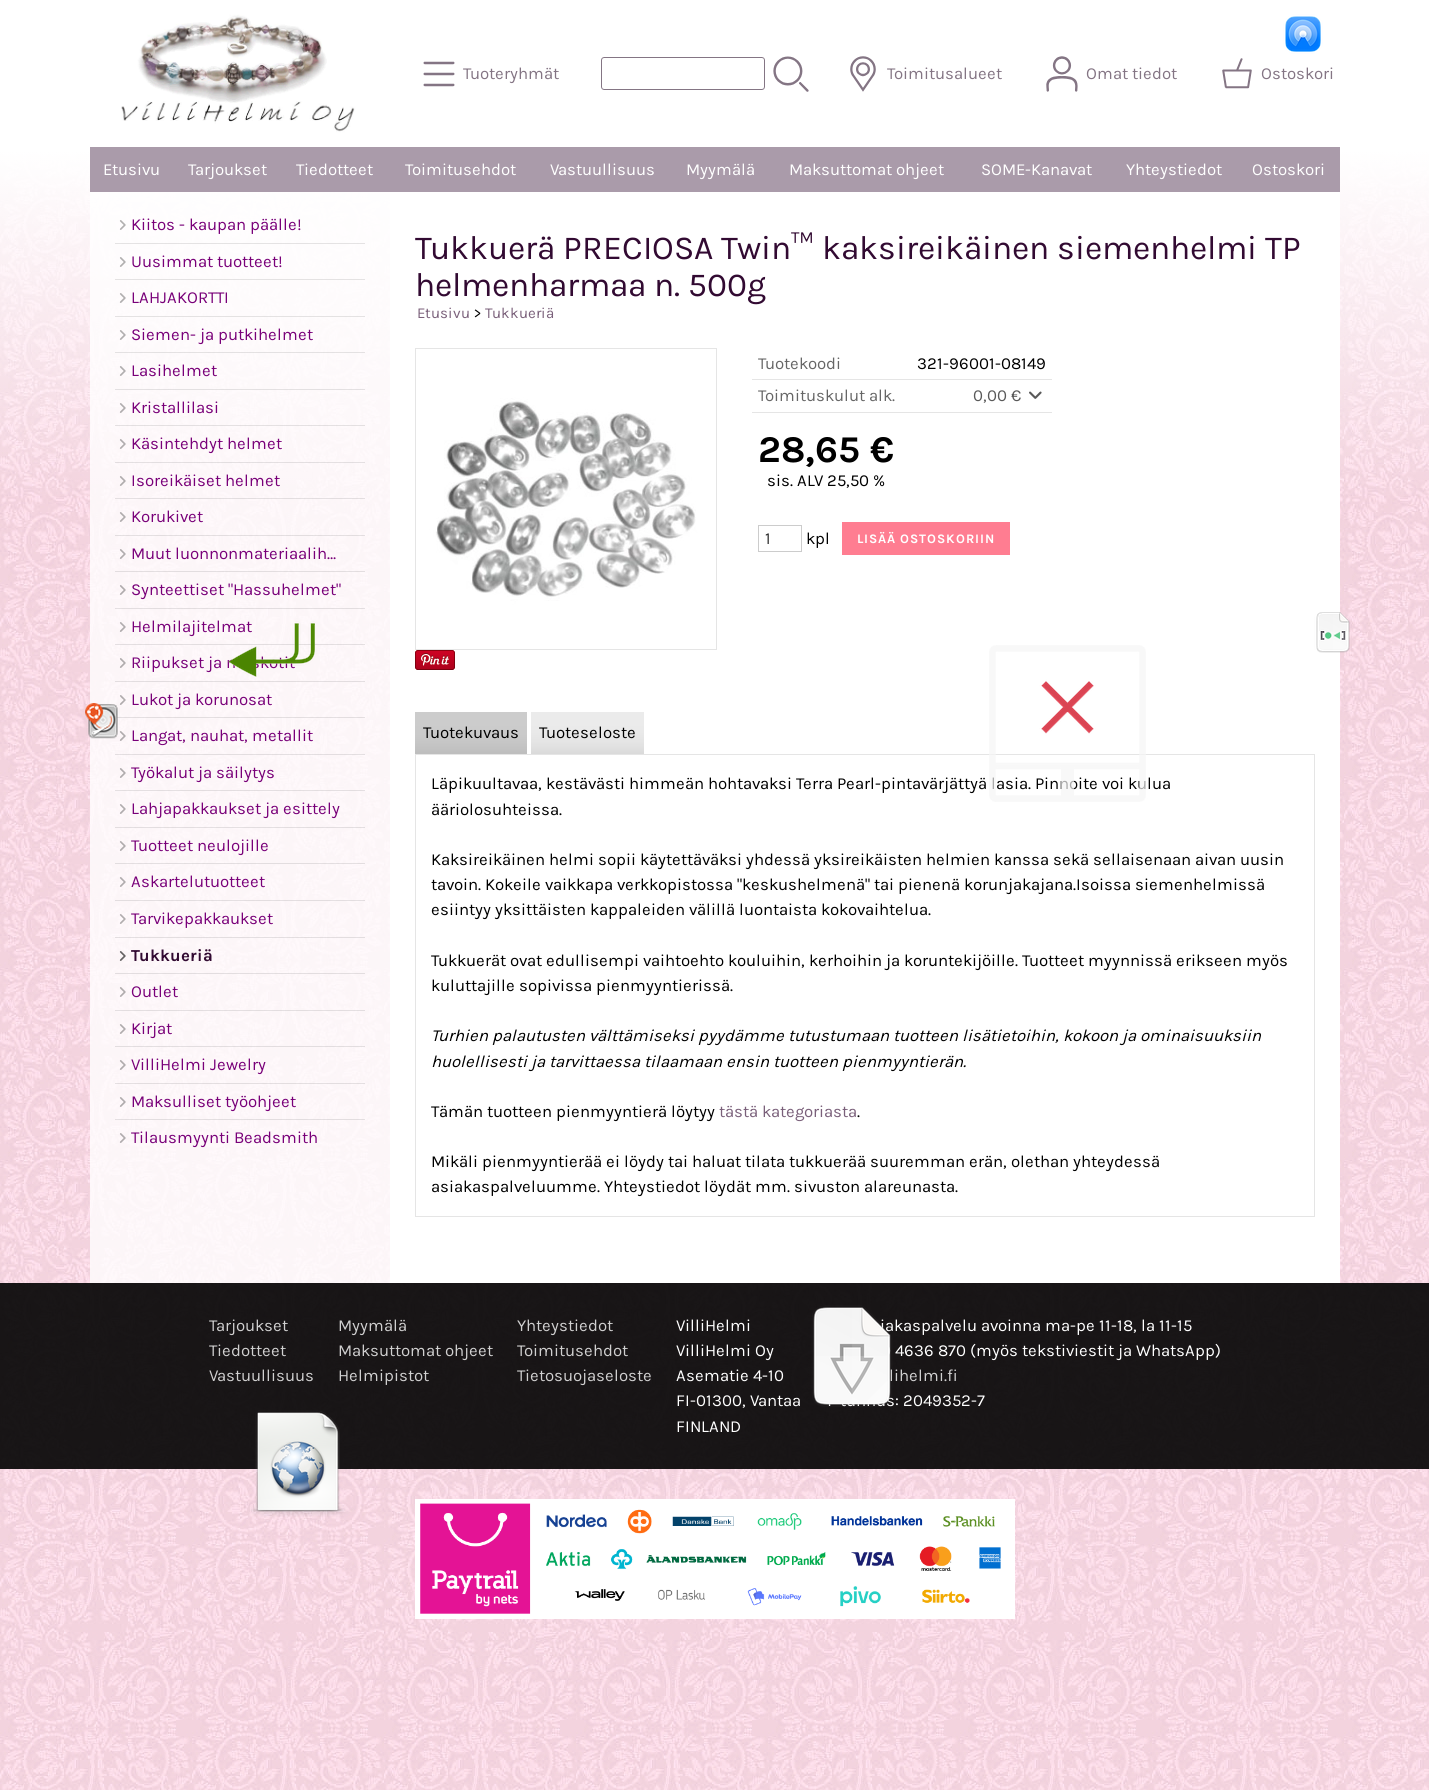 The image size is (1429, 1790). I want to click on an HTML or web page file, so click(299, 1461).